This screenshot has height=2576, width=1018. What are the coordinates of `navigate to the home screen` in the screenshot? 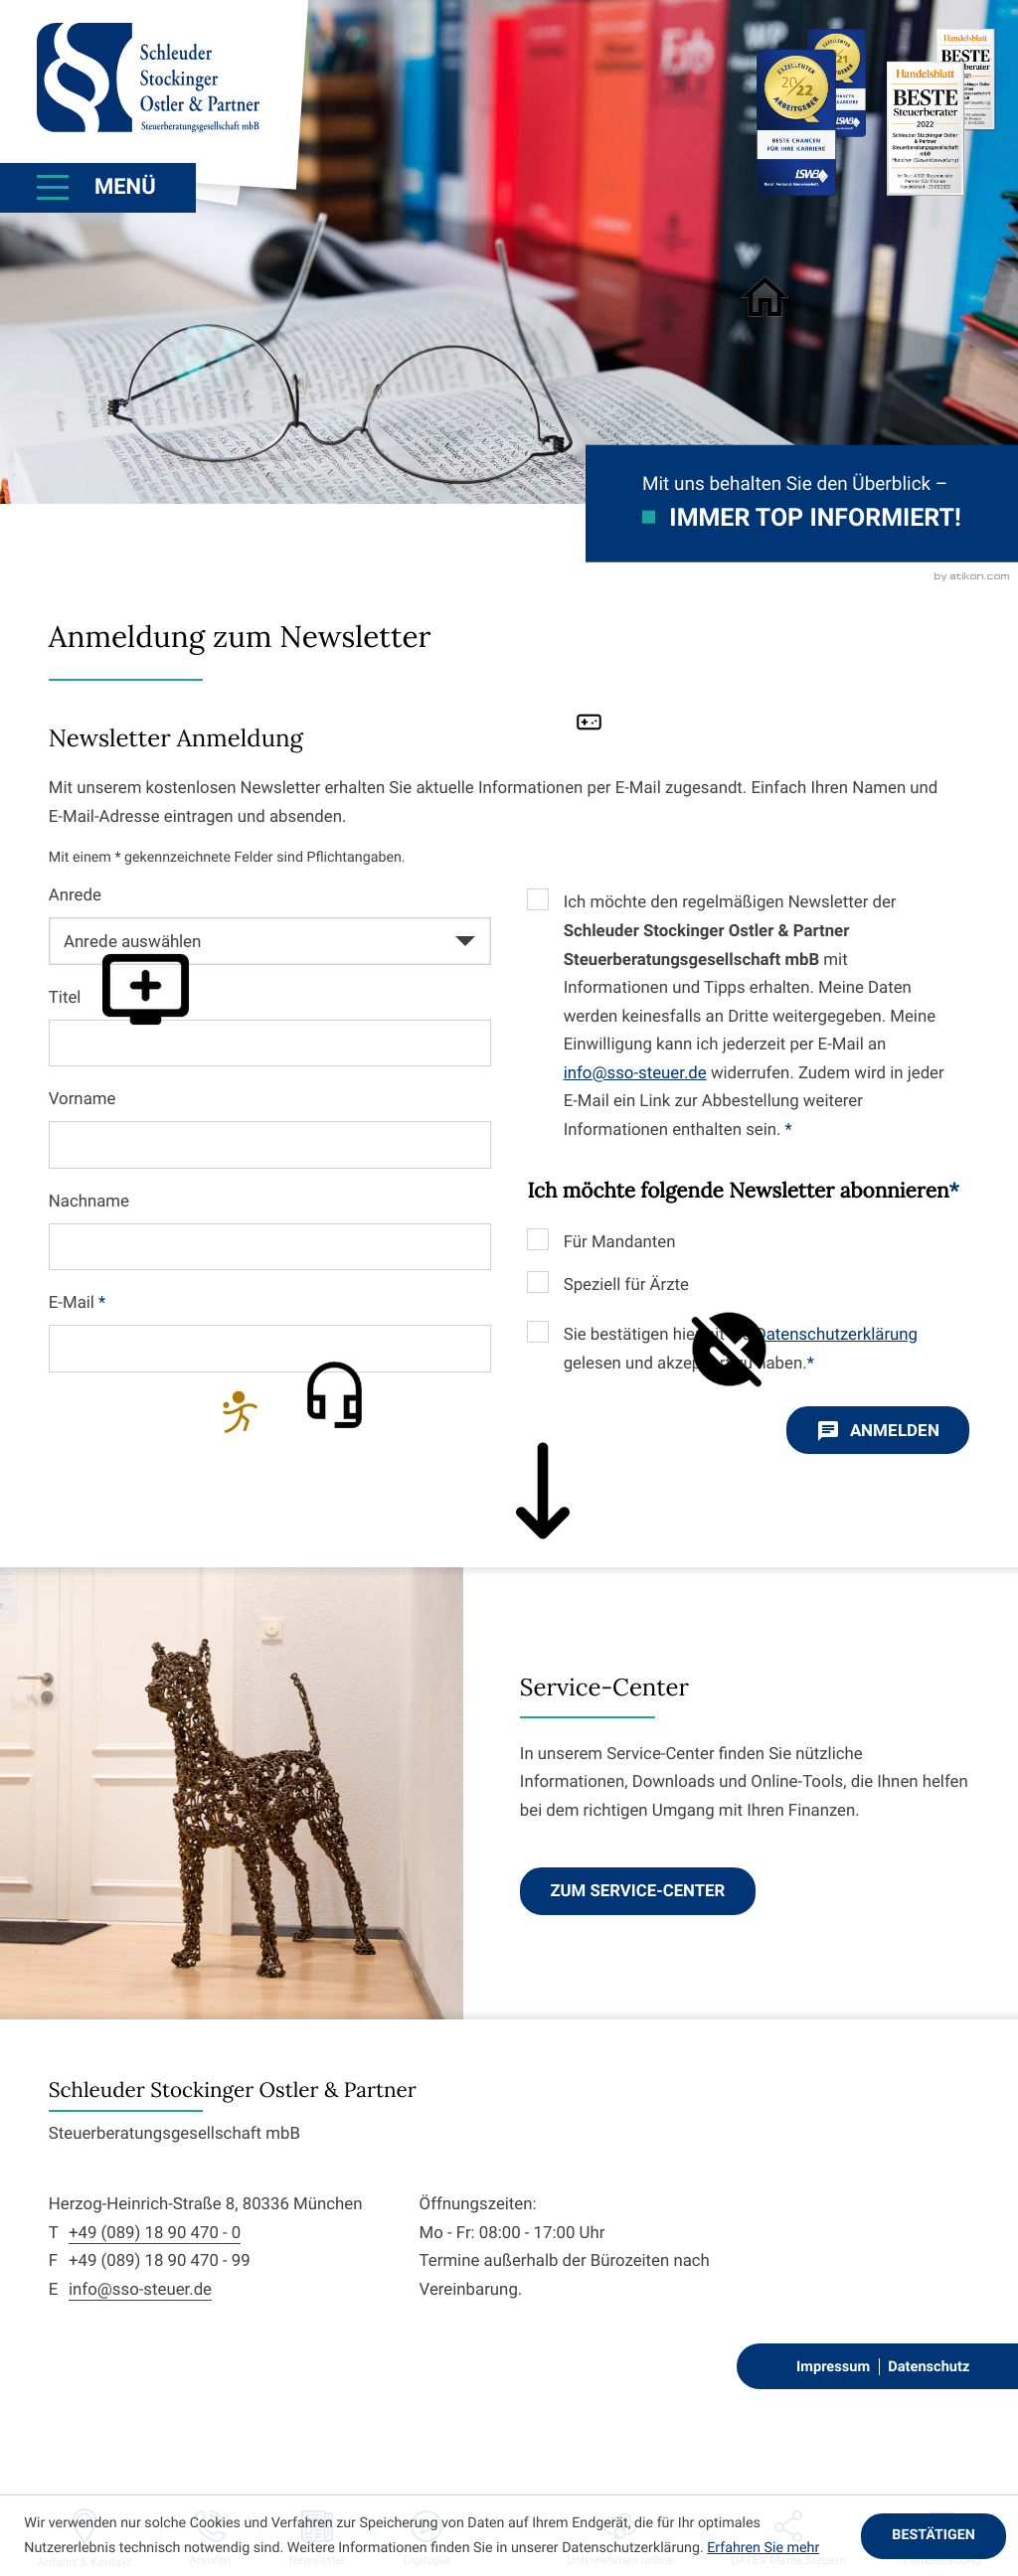 It's located at (764, 297).